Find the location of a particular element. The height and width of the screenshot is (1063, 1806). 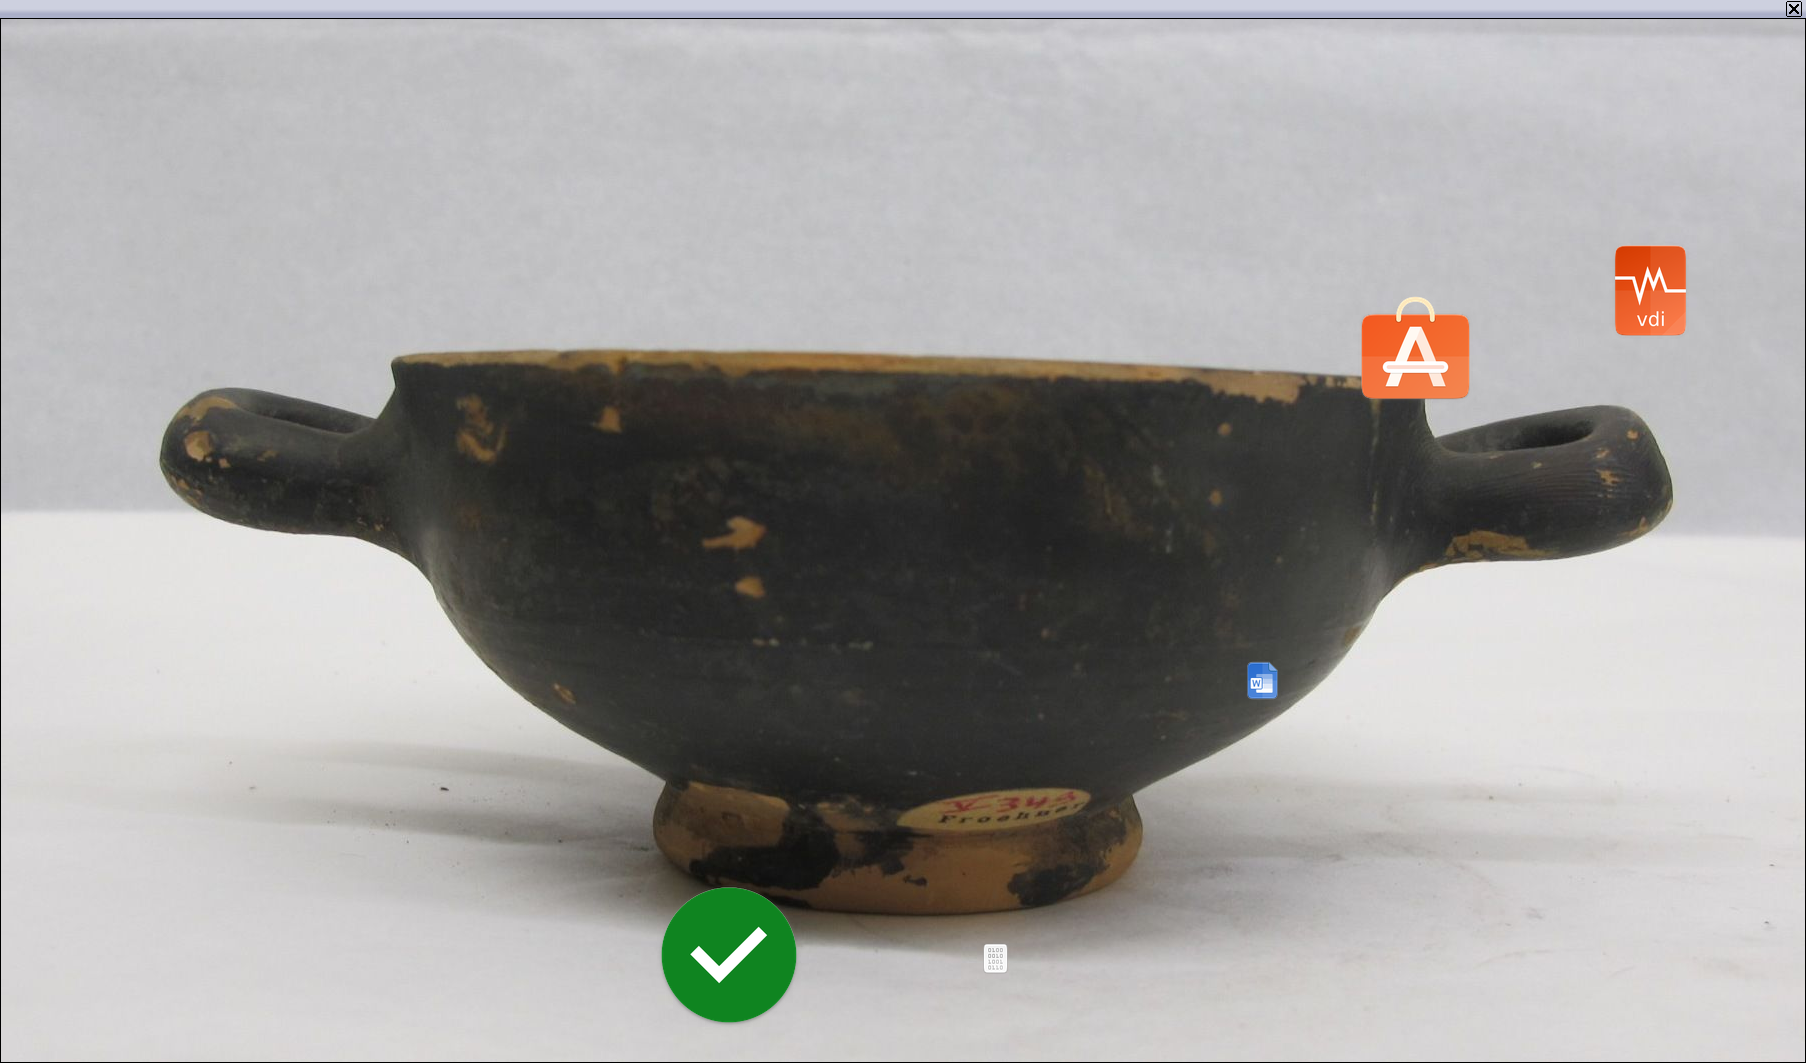

indicates a Windows executable or downloadable program file is located at coordinates (995, 958).